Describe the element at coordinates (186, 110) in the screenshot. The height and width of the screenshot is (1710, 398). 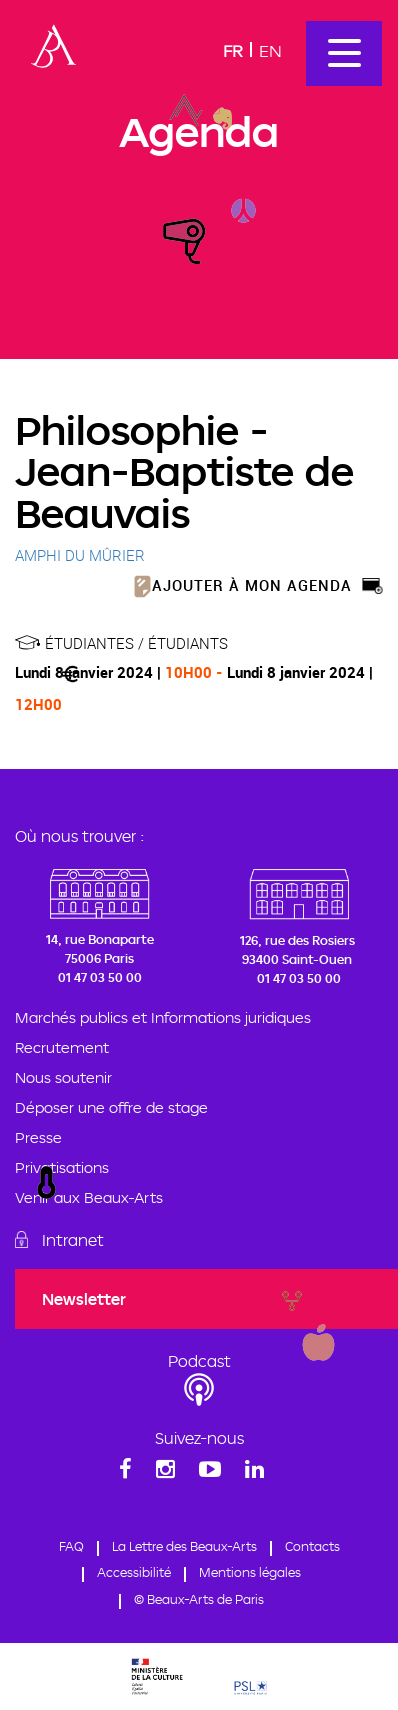
I see `think peaks brand logo` at that location.